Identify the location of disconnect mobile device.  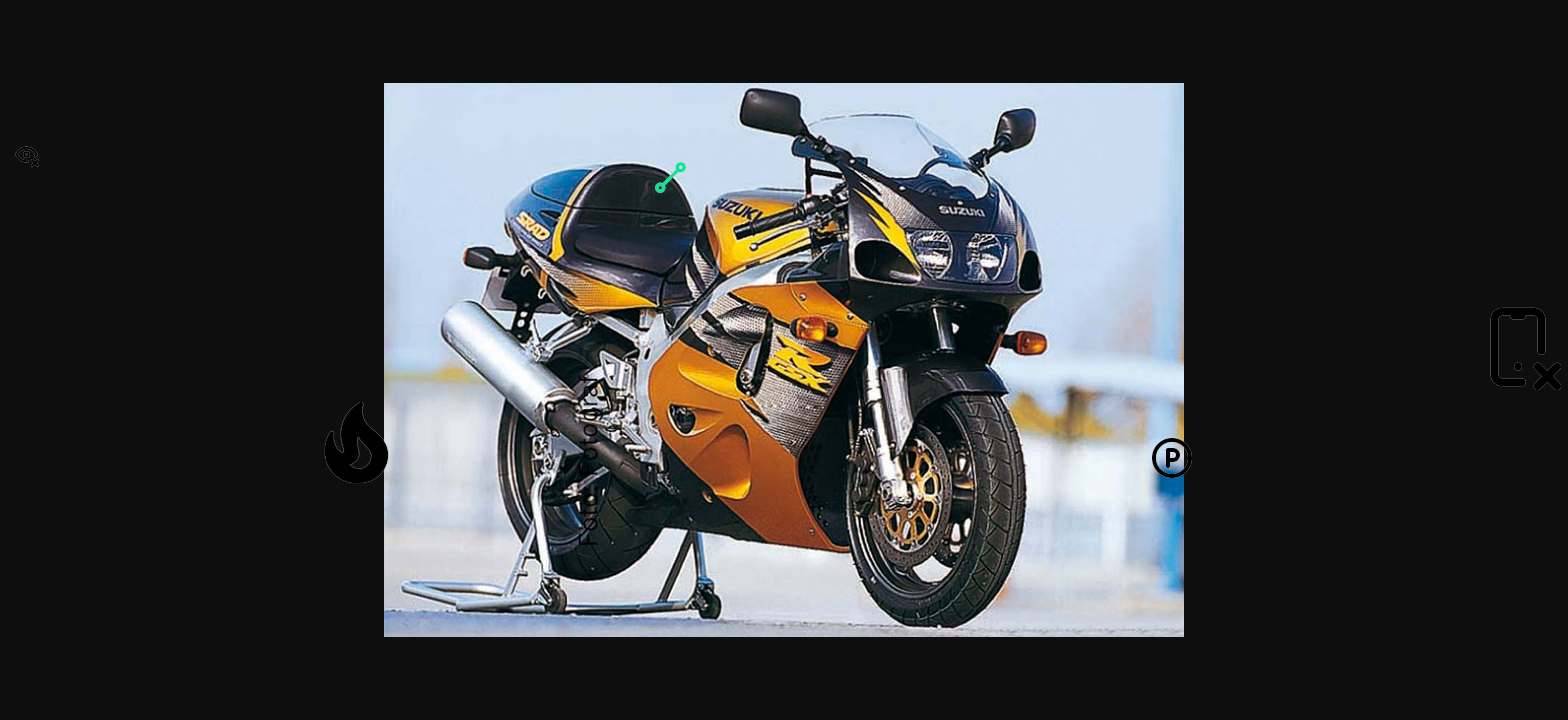
(1518, 347).